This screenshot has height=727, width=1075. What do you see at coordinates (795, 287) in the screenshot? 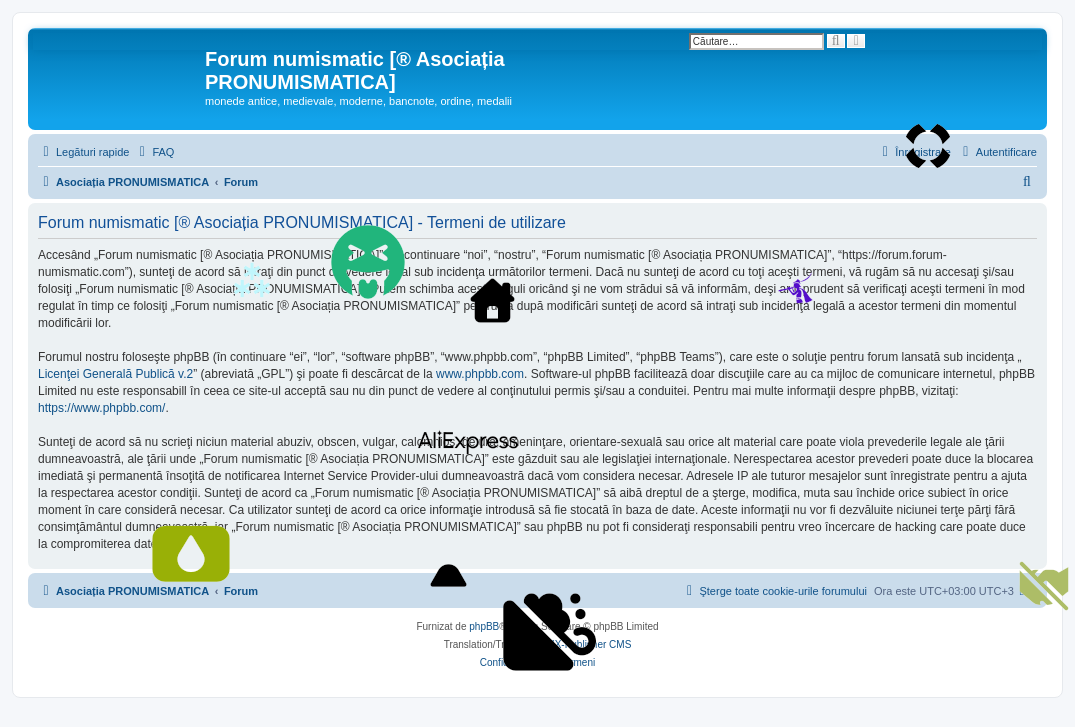
I see `pied piper logo` at bounding box center [795, 287].